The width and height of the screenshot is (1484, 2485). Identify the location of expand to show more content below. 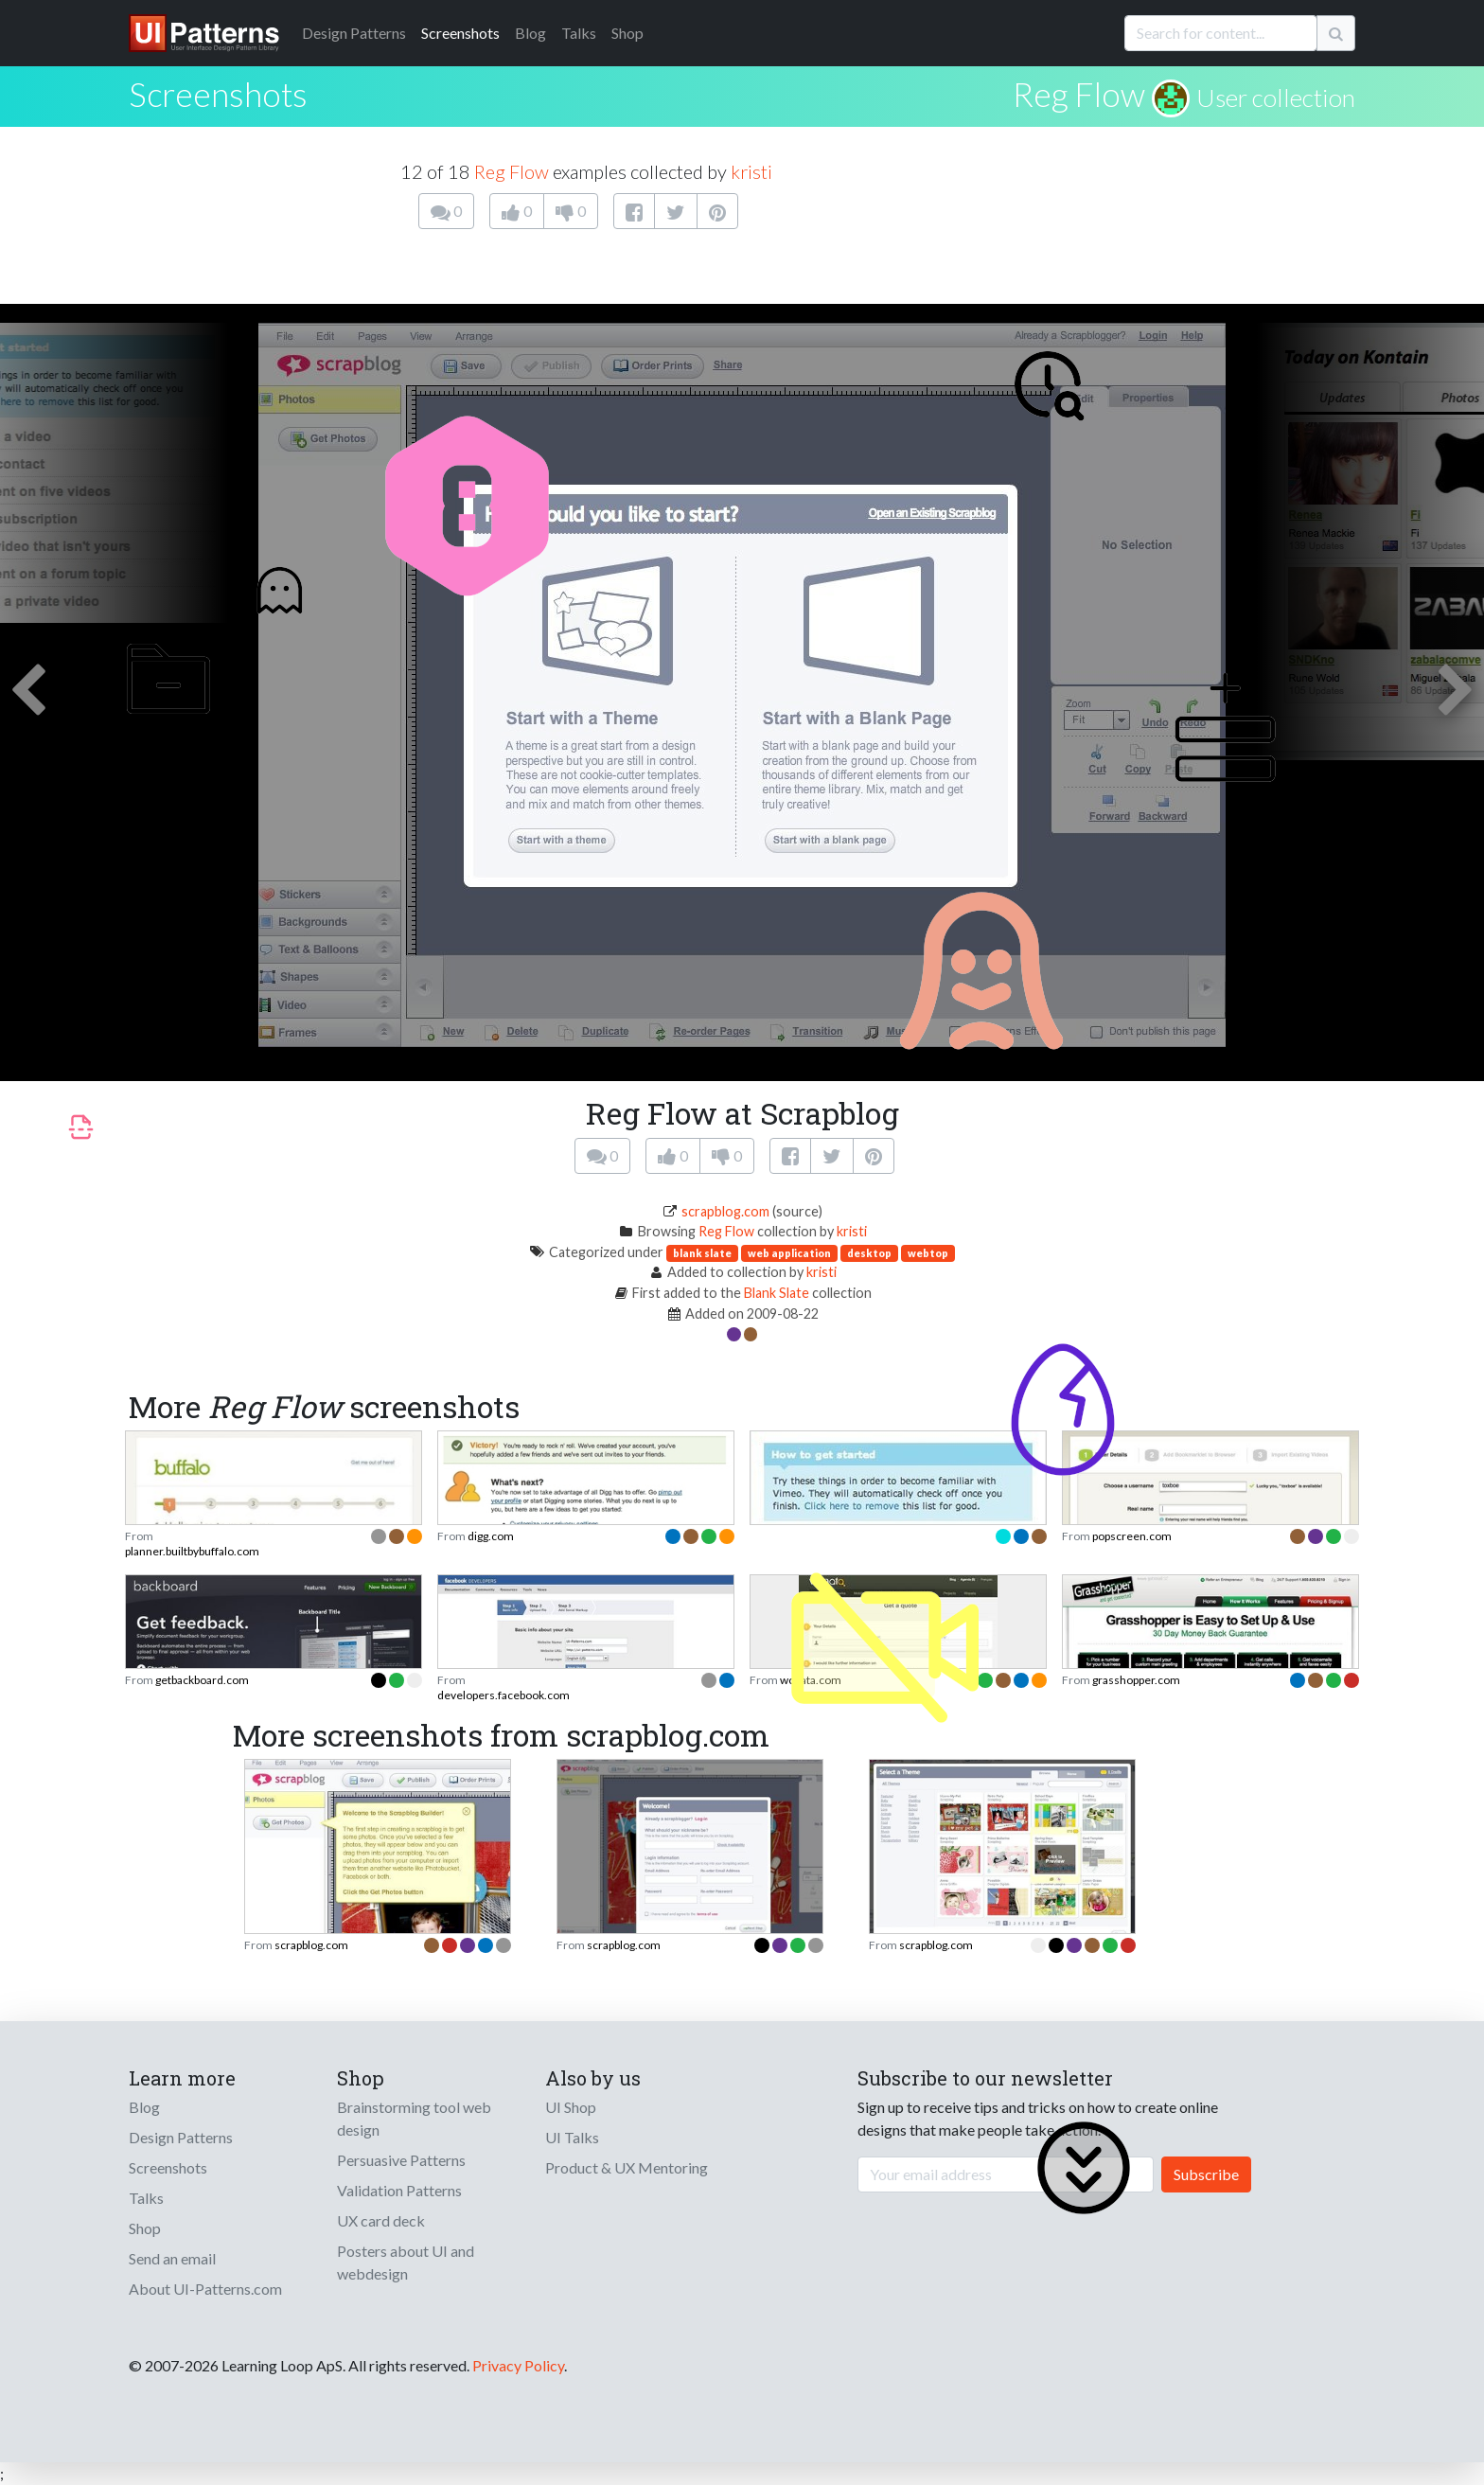
(1084, 2168).